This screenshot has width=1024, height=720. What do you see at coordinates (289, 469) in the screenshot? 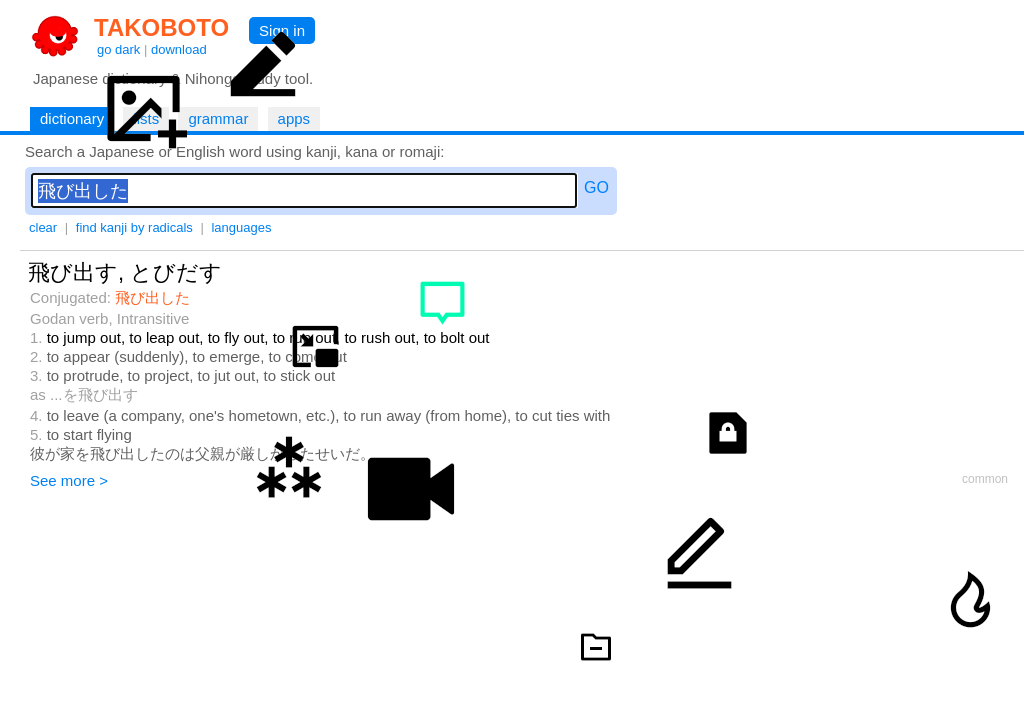
I see `connect to the fediverse network` at bounding box center [289, 469].